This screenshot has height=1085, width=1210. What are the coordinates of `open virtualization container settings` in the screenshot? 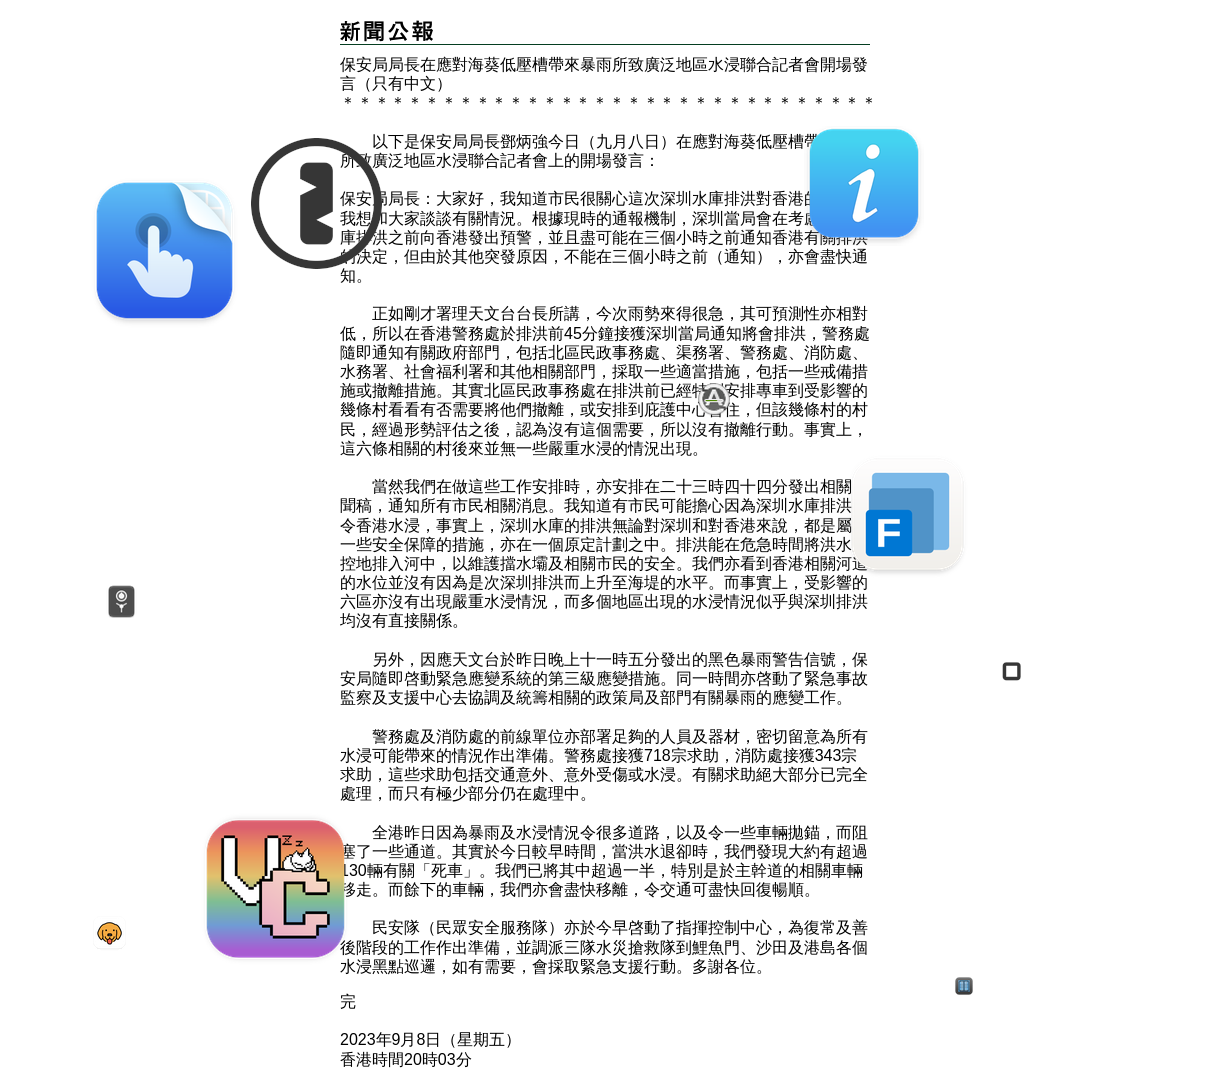 It's located at (964, 986).